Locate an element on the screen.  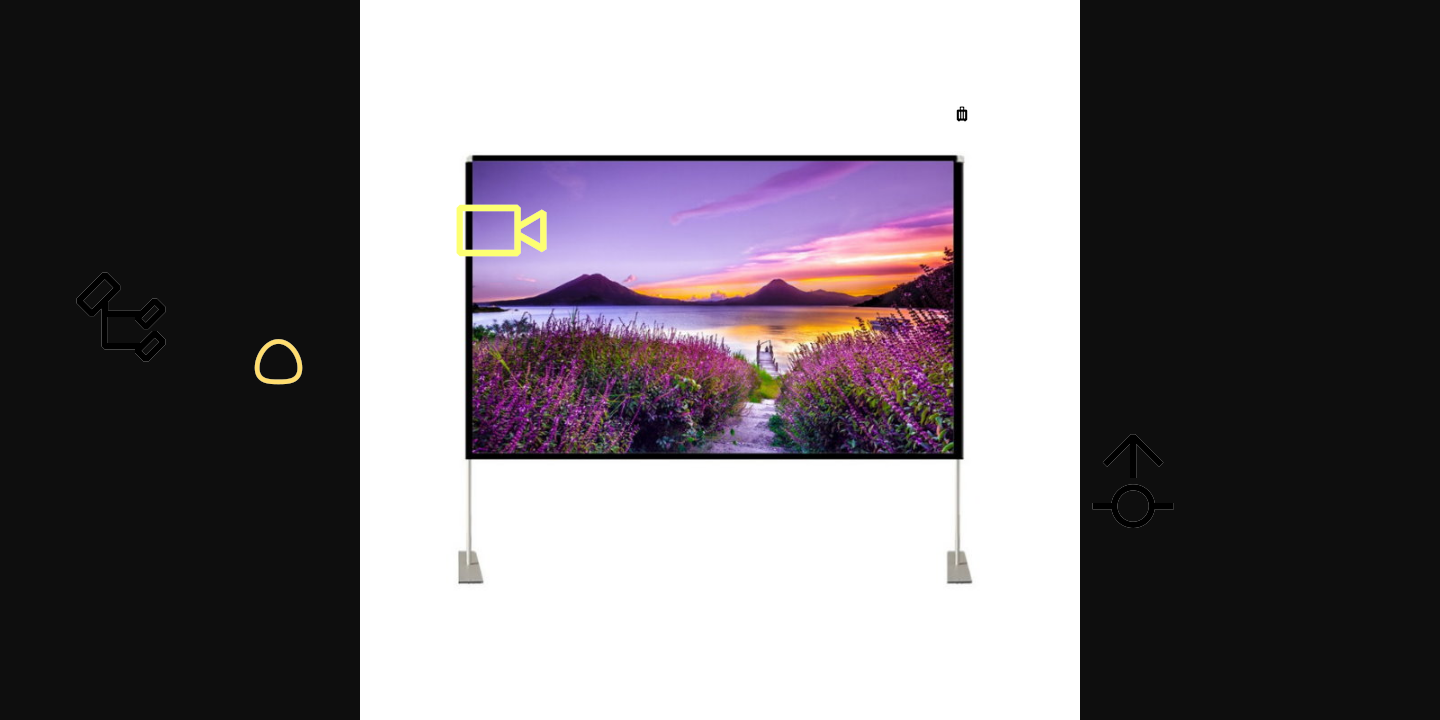
access travel or trip information is located at coordinates (962, 114).